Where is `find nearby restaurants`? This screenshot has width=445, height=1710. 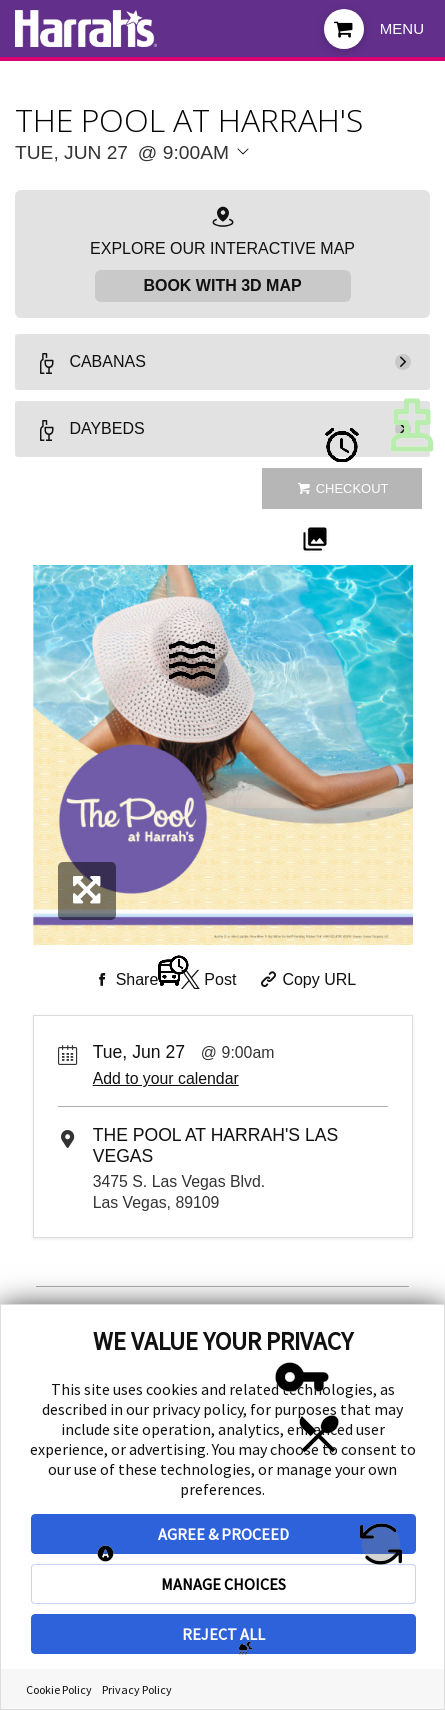 find nearby restaurants is located at coordinates (318, 1433).